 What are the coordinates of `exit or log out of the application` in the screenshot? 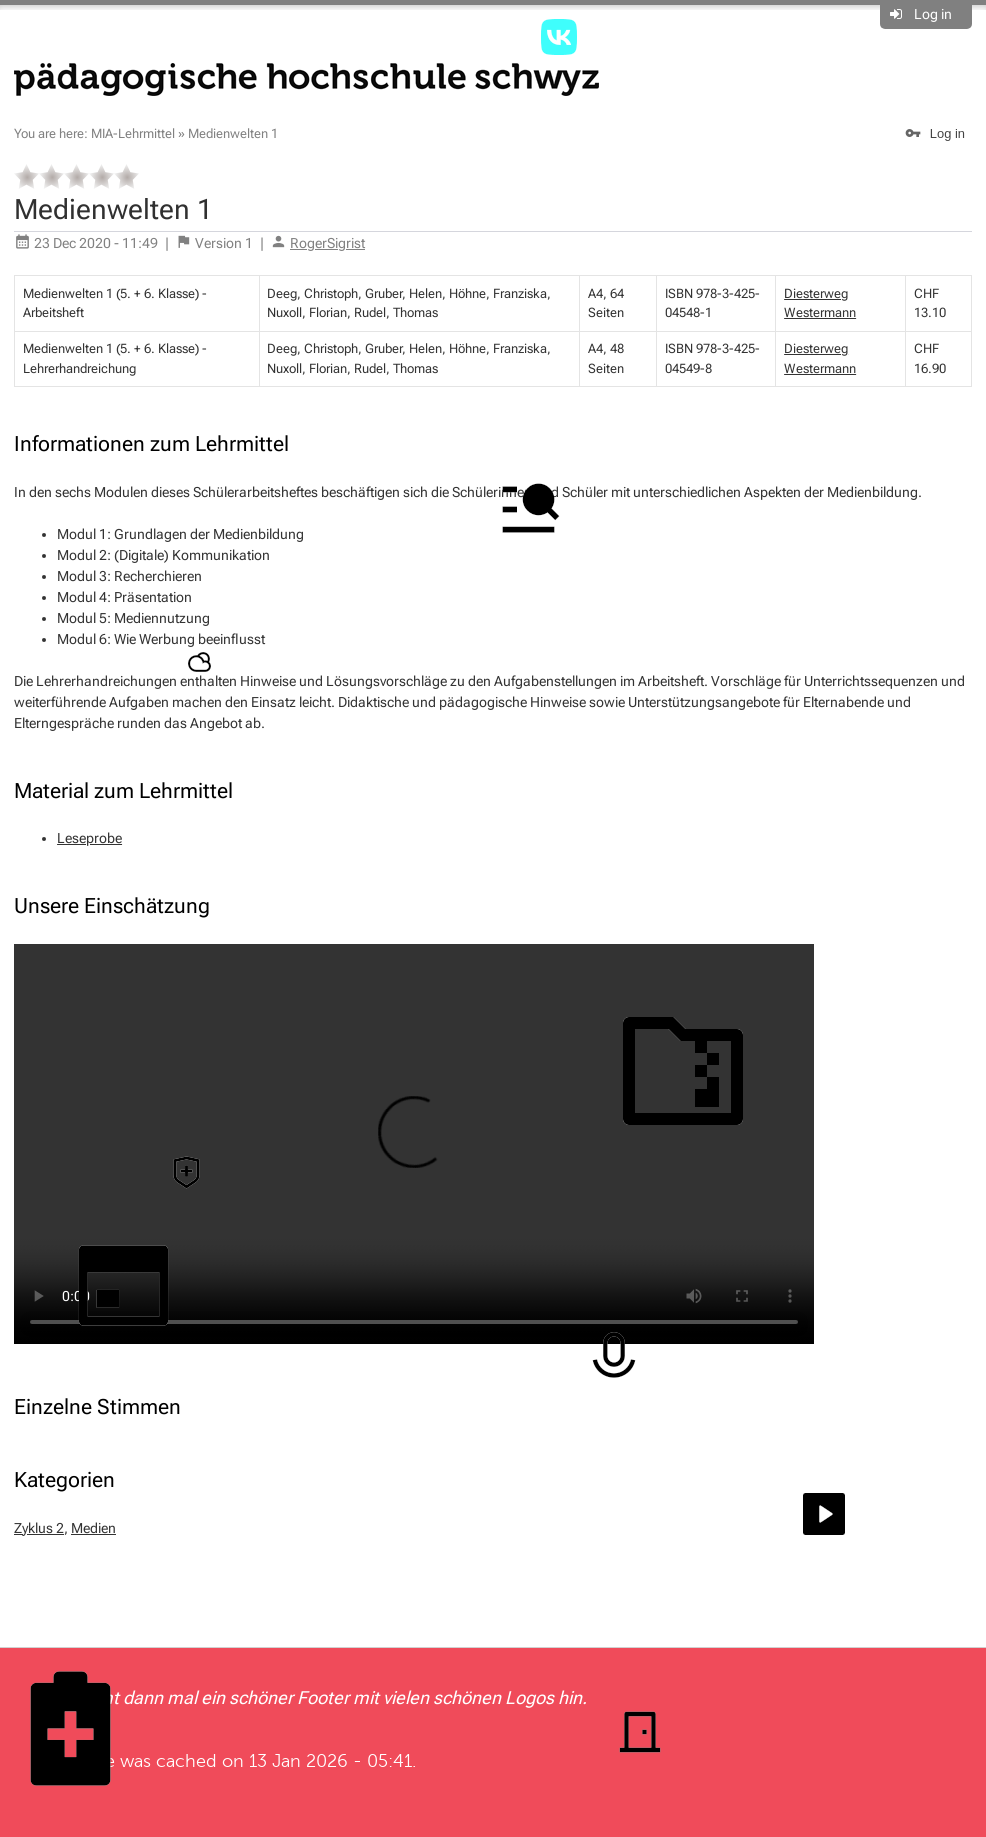 It's located at (640, 1732).